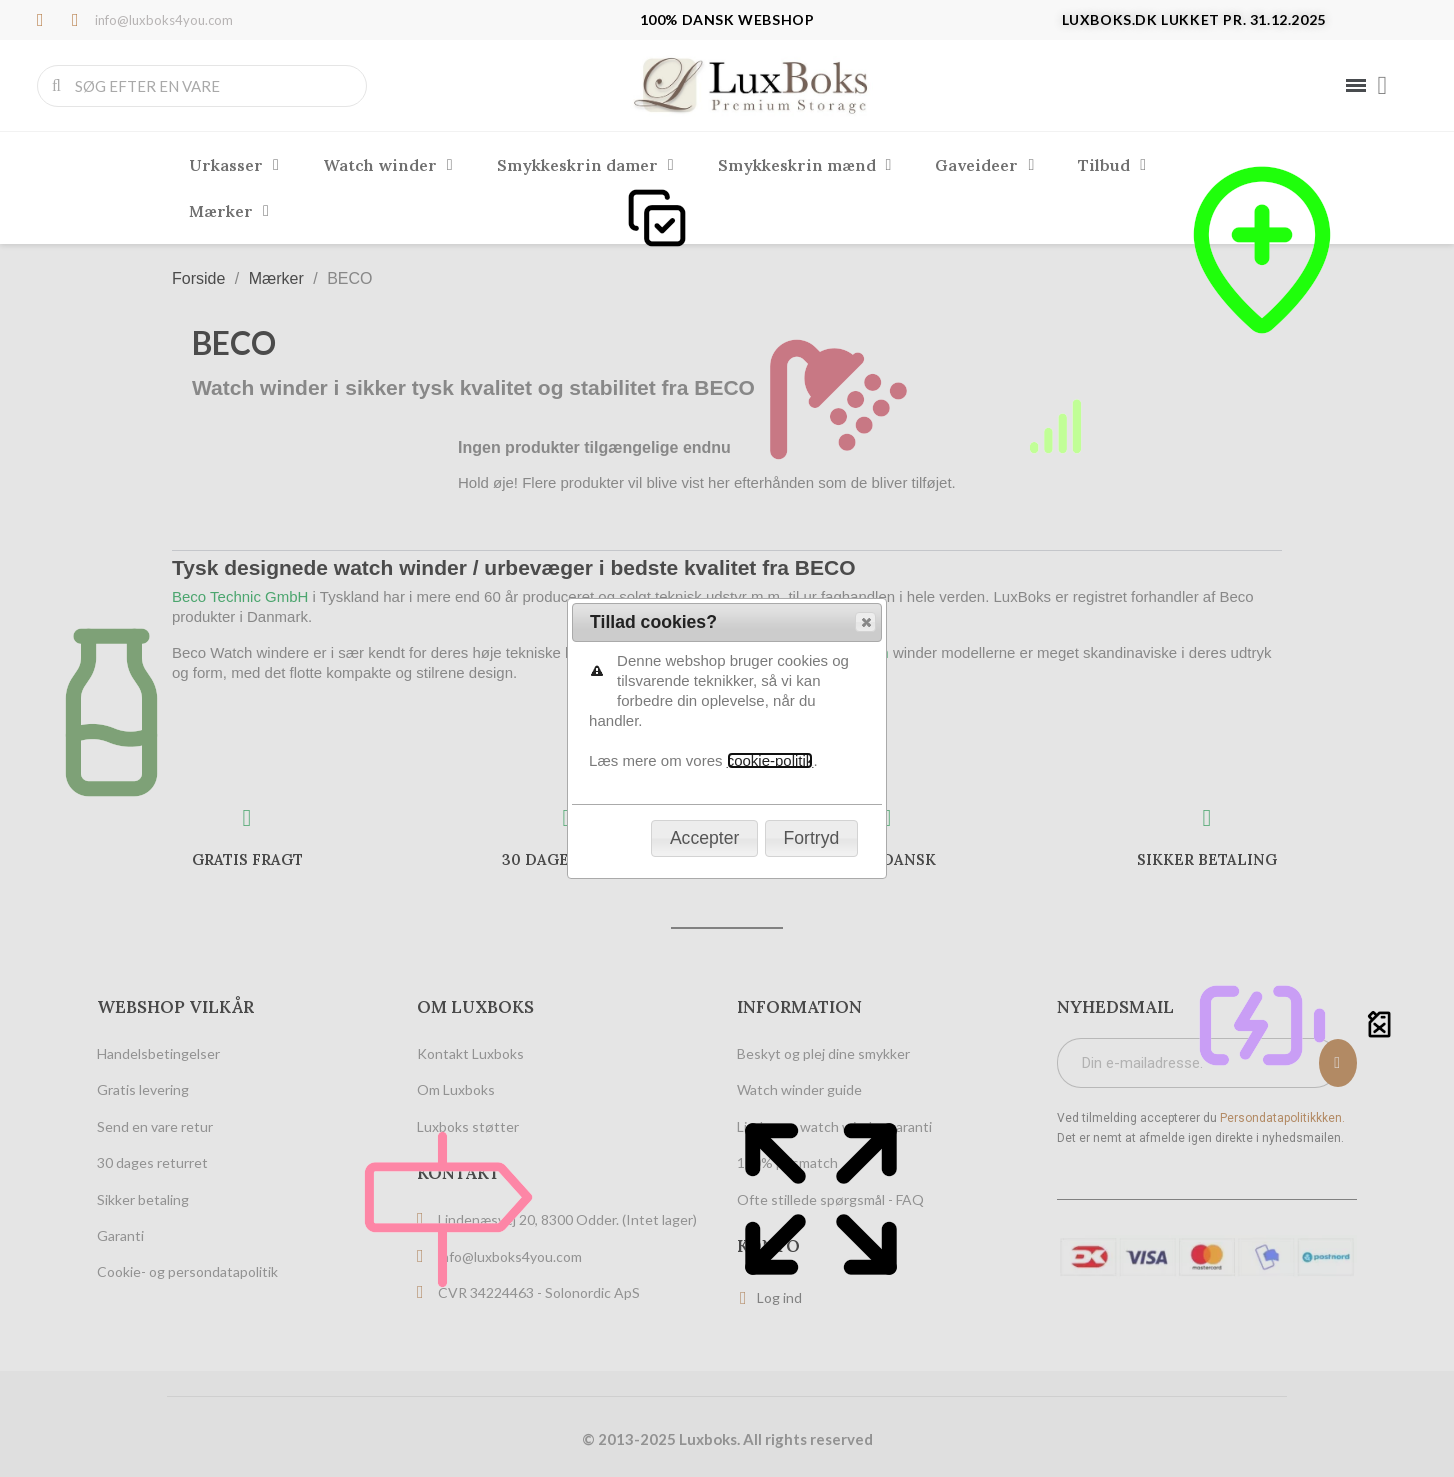 The image size is (1454, 1477). I want to click on indicates device is currently charging, so click(1262, 1025).